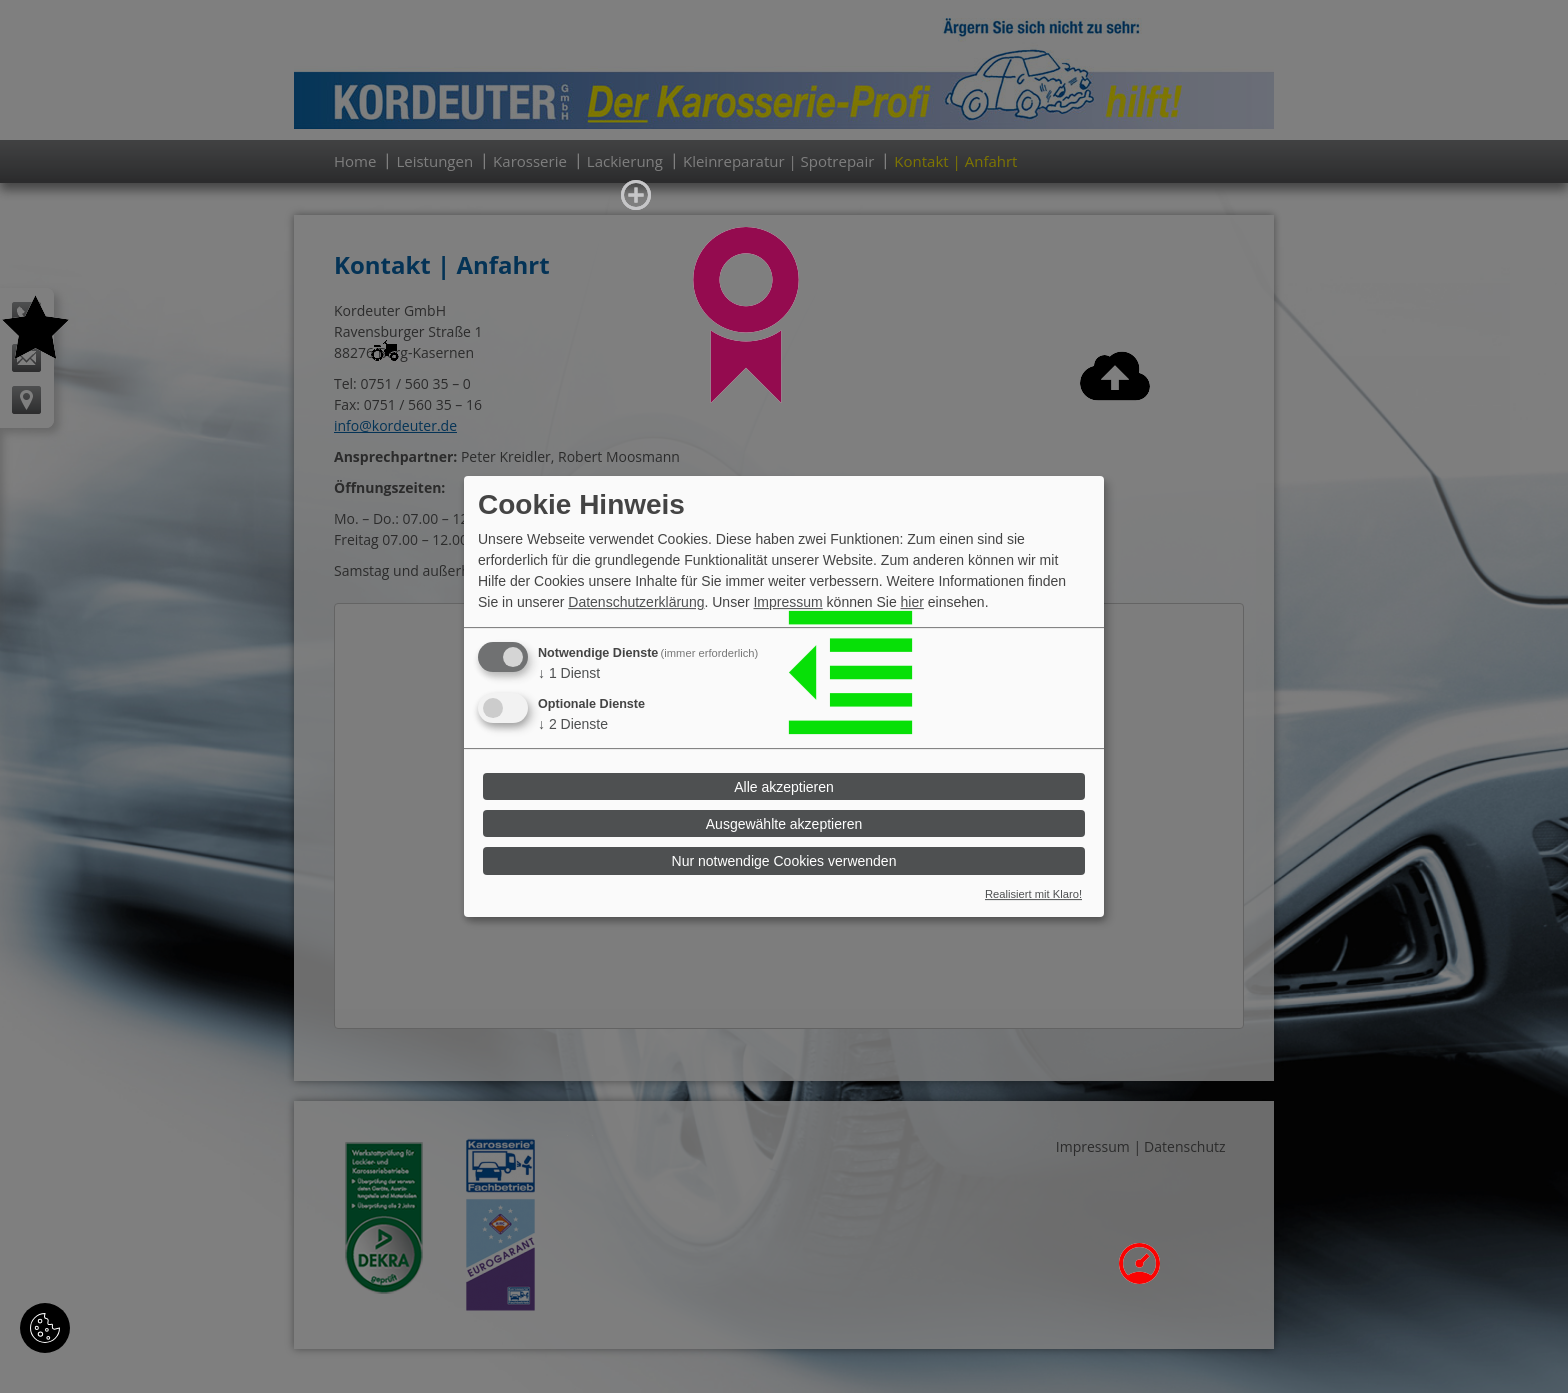  I want to click on decrease text indentation, so click(850, 672).